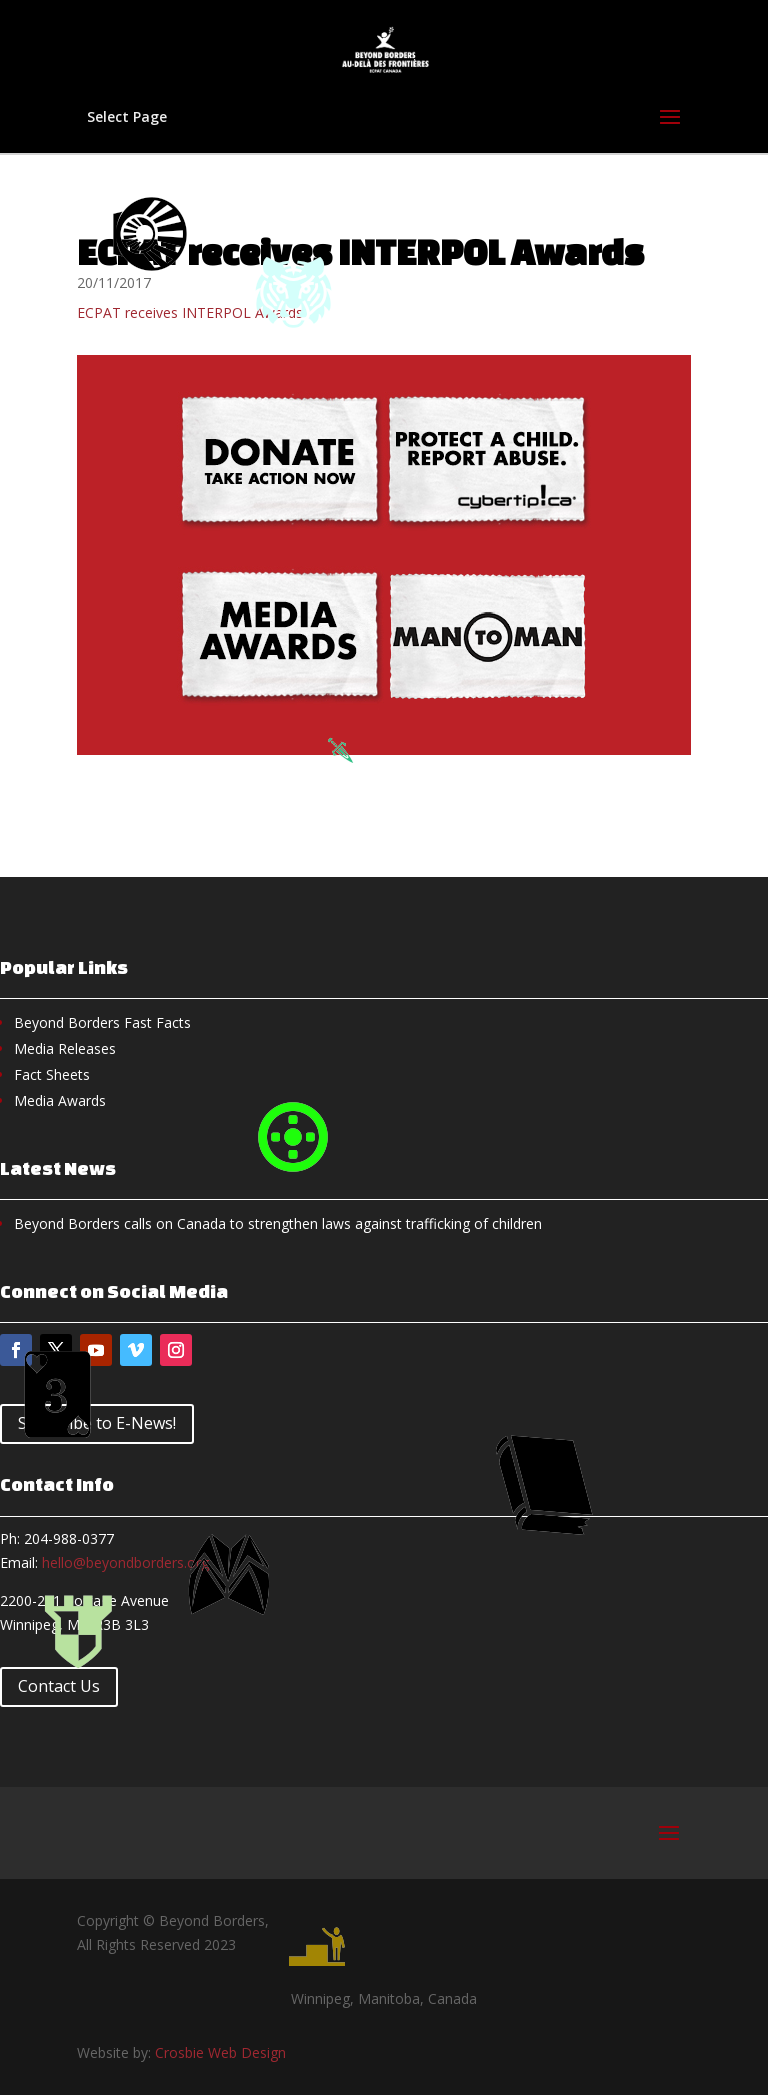 The height and width of the screenshot is (2095, 768). What do you see at coordinates (544, 1485) in the screenshot?
I see `open a guidebook or manual` at bounding box center [544, 1485].